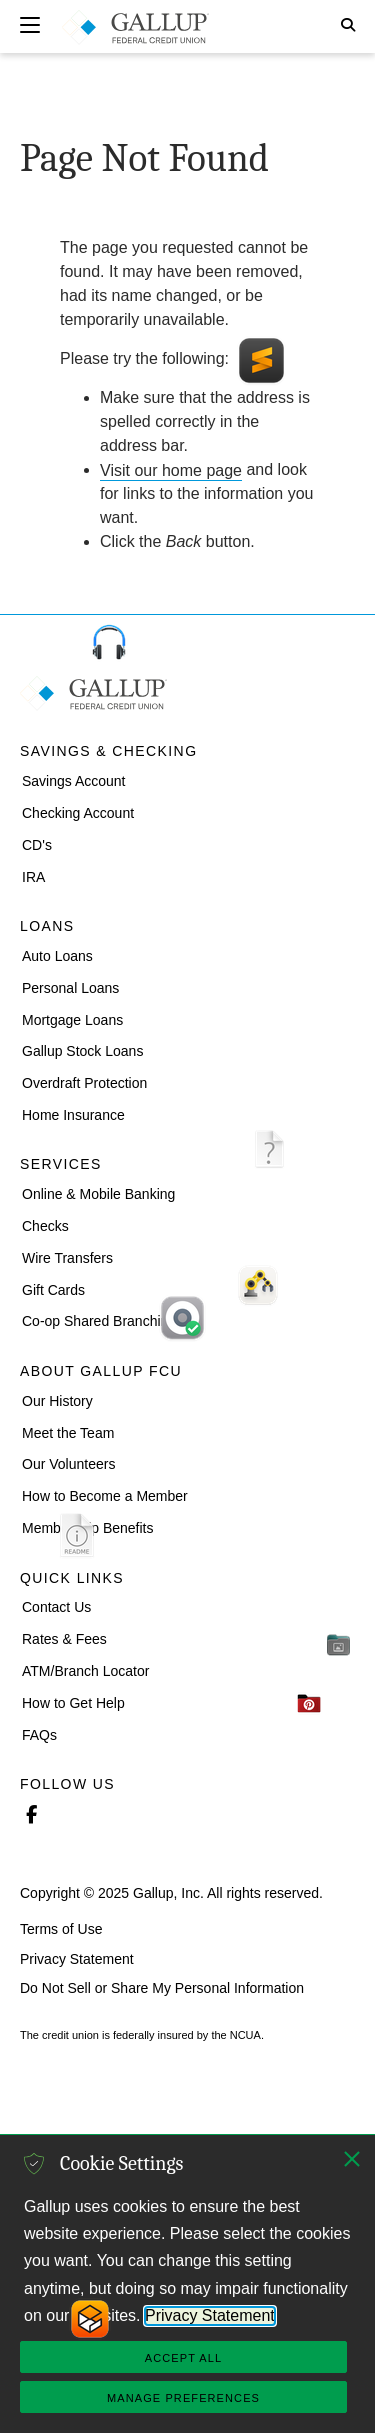 The height and width of the screenshot is (2433, 375). What do you see at coordinates (90, 2319) in the screenshot?
I see `open gazebo robotics simulation app` at bounding box center [90, 2319].